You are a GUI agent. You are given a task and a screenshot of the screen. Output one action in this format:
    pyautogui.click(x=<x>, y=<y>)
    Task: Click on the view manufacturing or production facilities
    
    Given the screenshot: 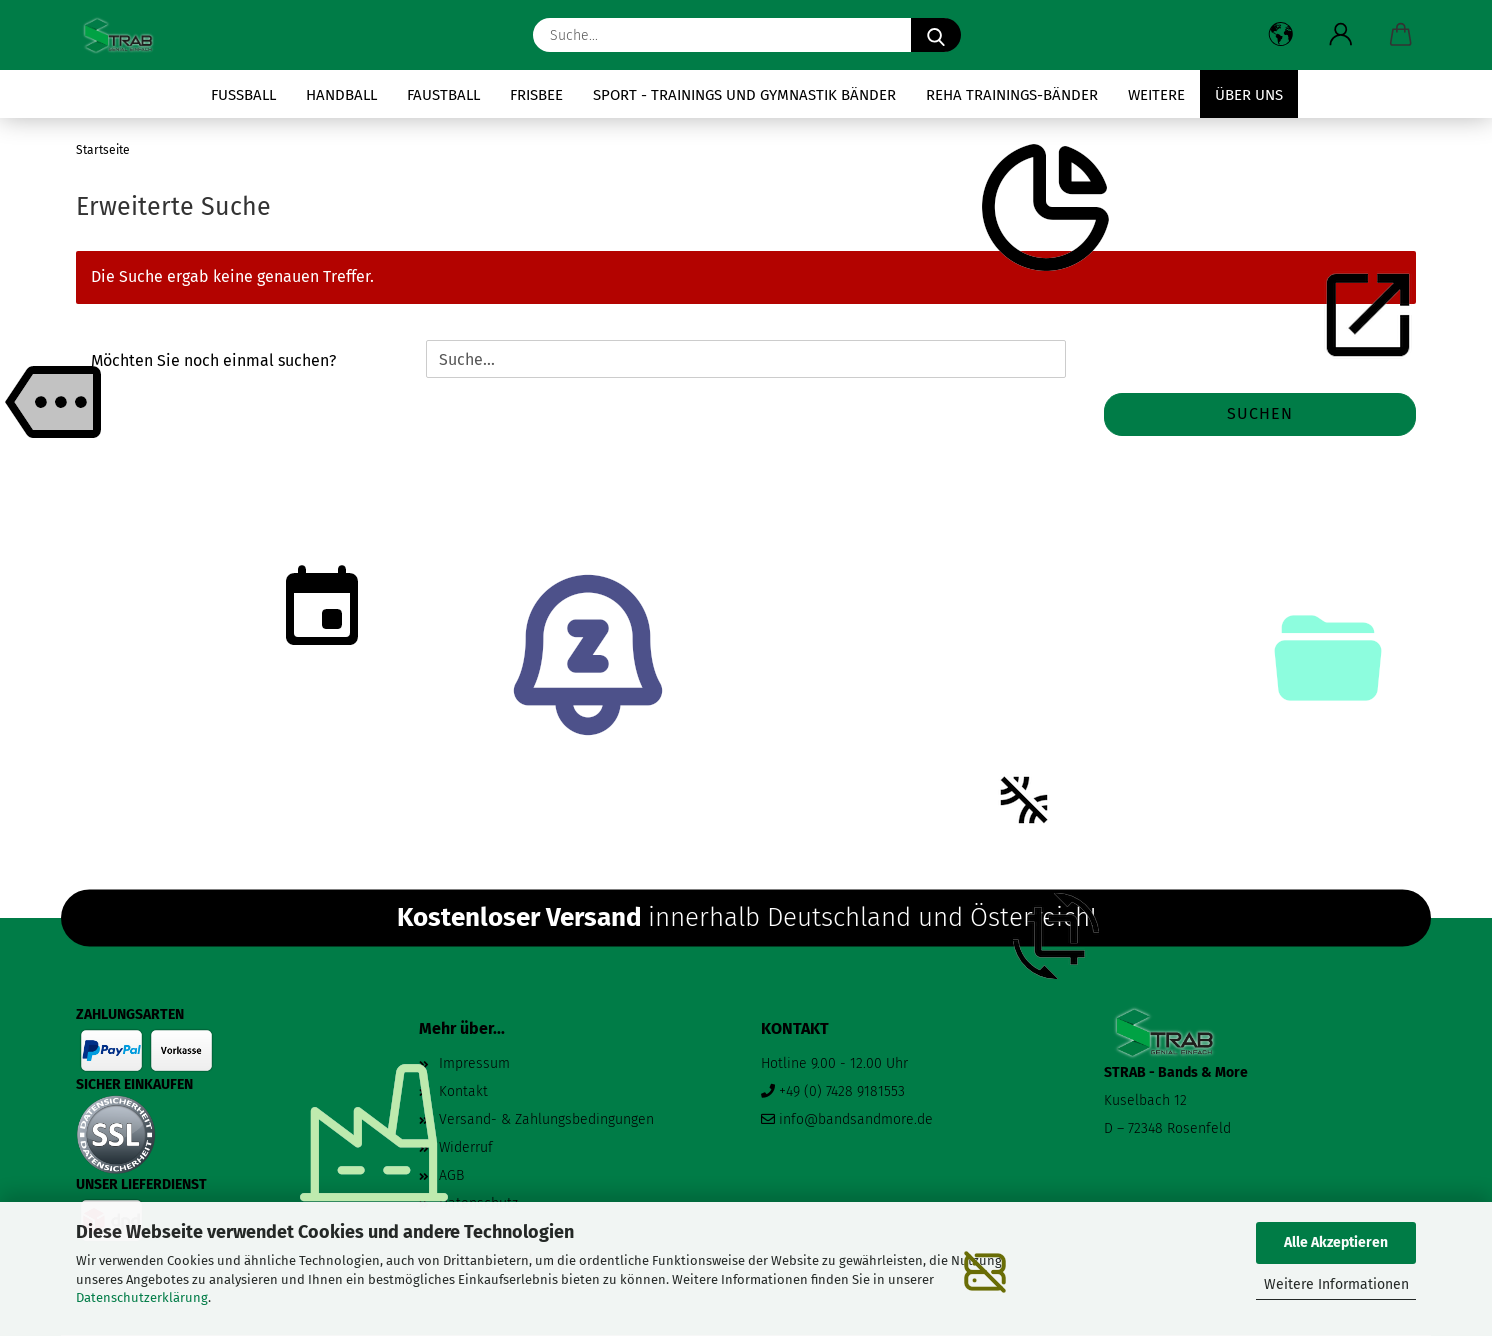 What is the action you would take?
    pyautogui.click(x=374, y=1138)
    